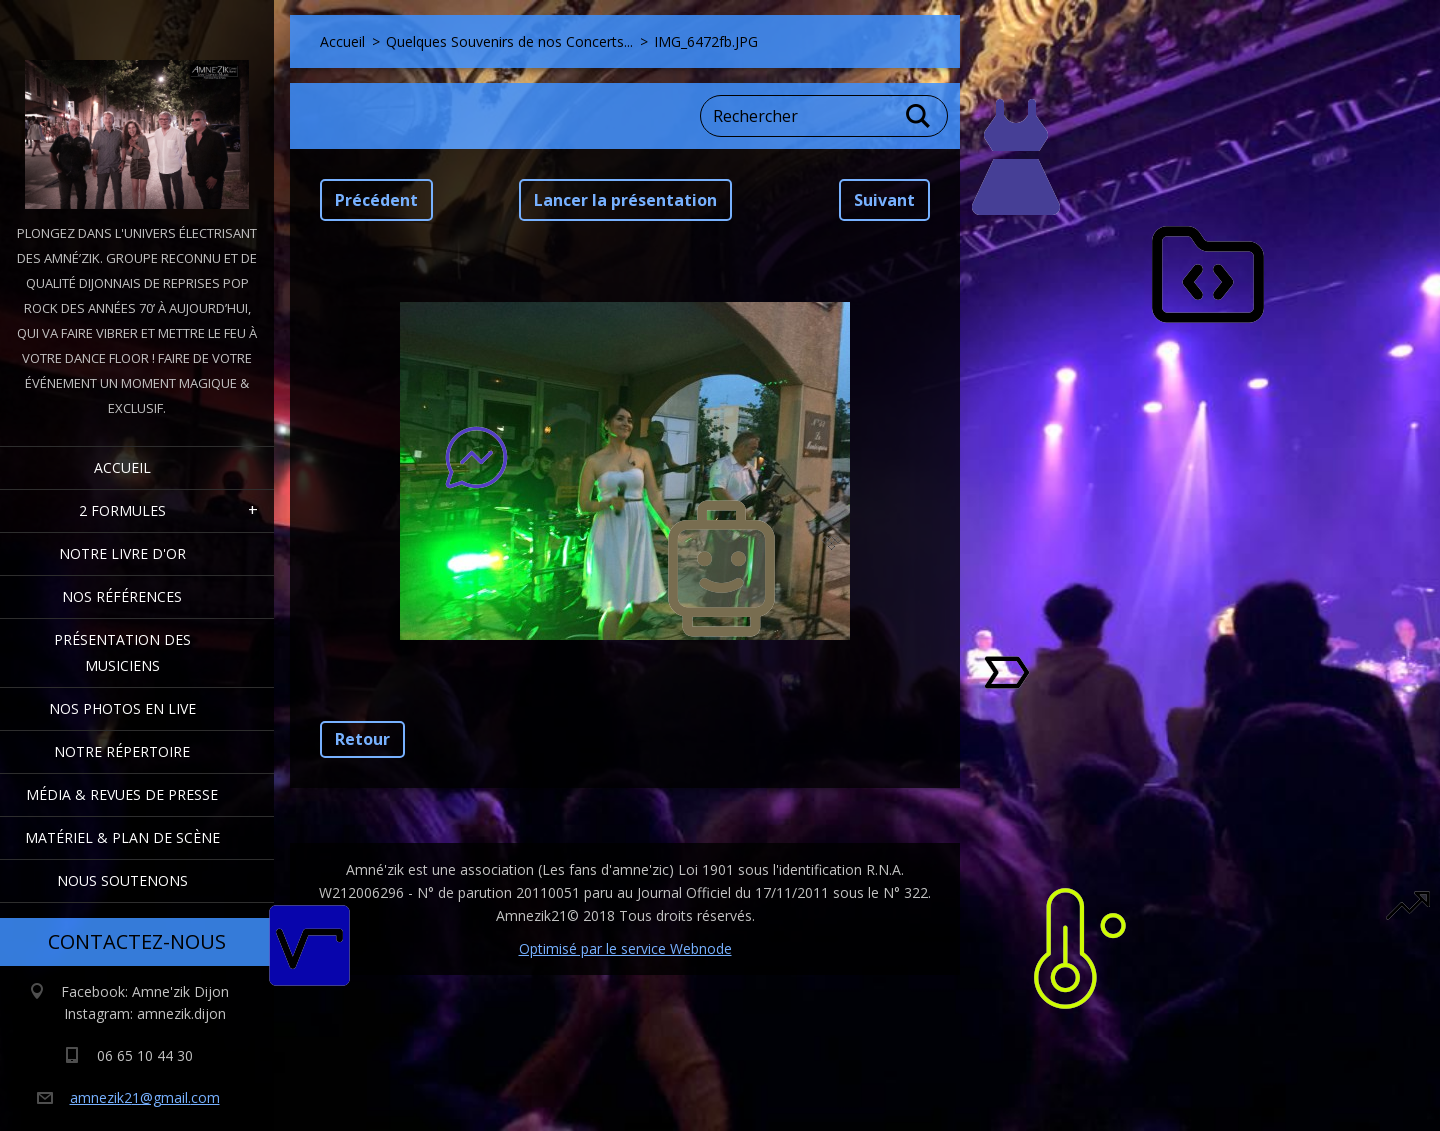 Image resolution: width=1440 pixels, height=1131 pixels. What do you see at coordinates (721, 568) in the screenshot?
I see `access building block or construction features` at bounding box center [721, 568].